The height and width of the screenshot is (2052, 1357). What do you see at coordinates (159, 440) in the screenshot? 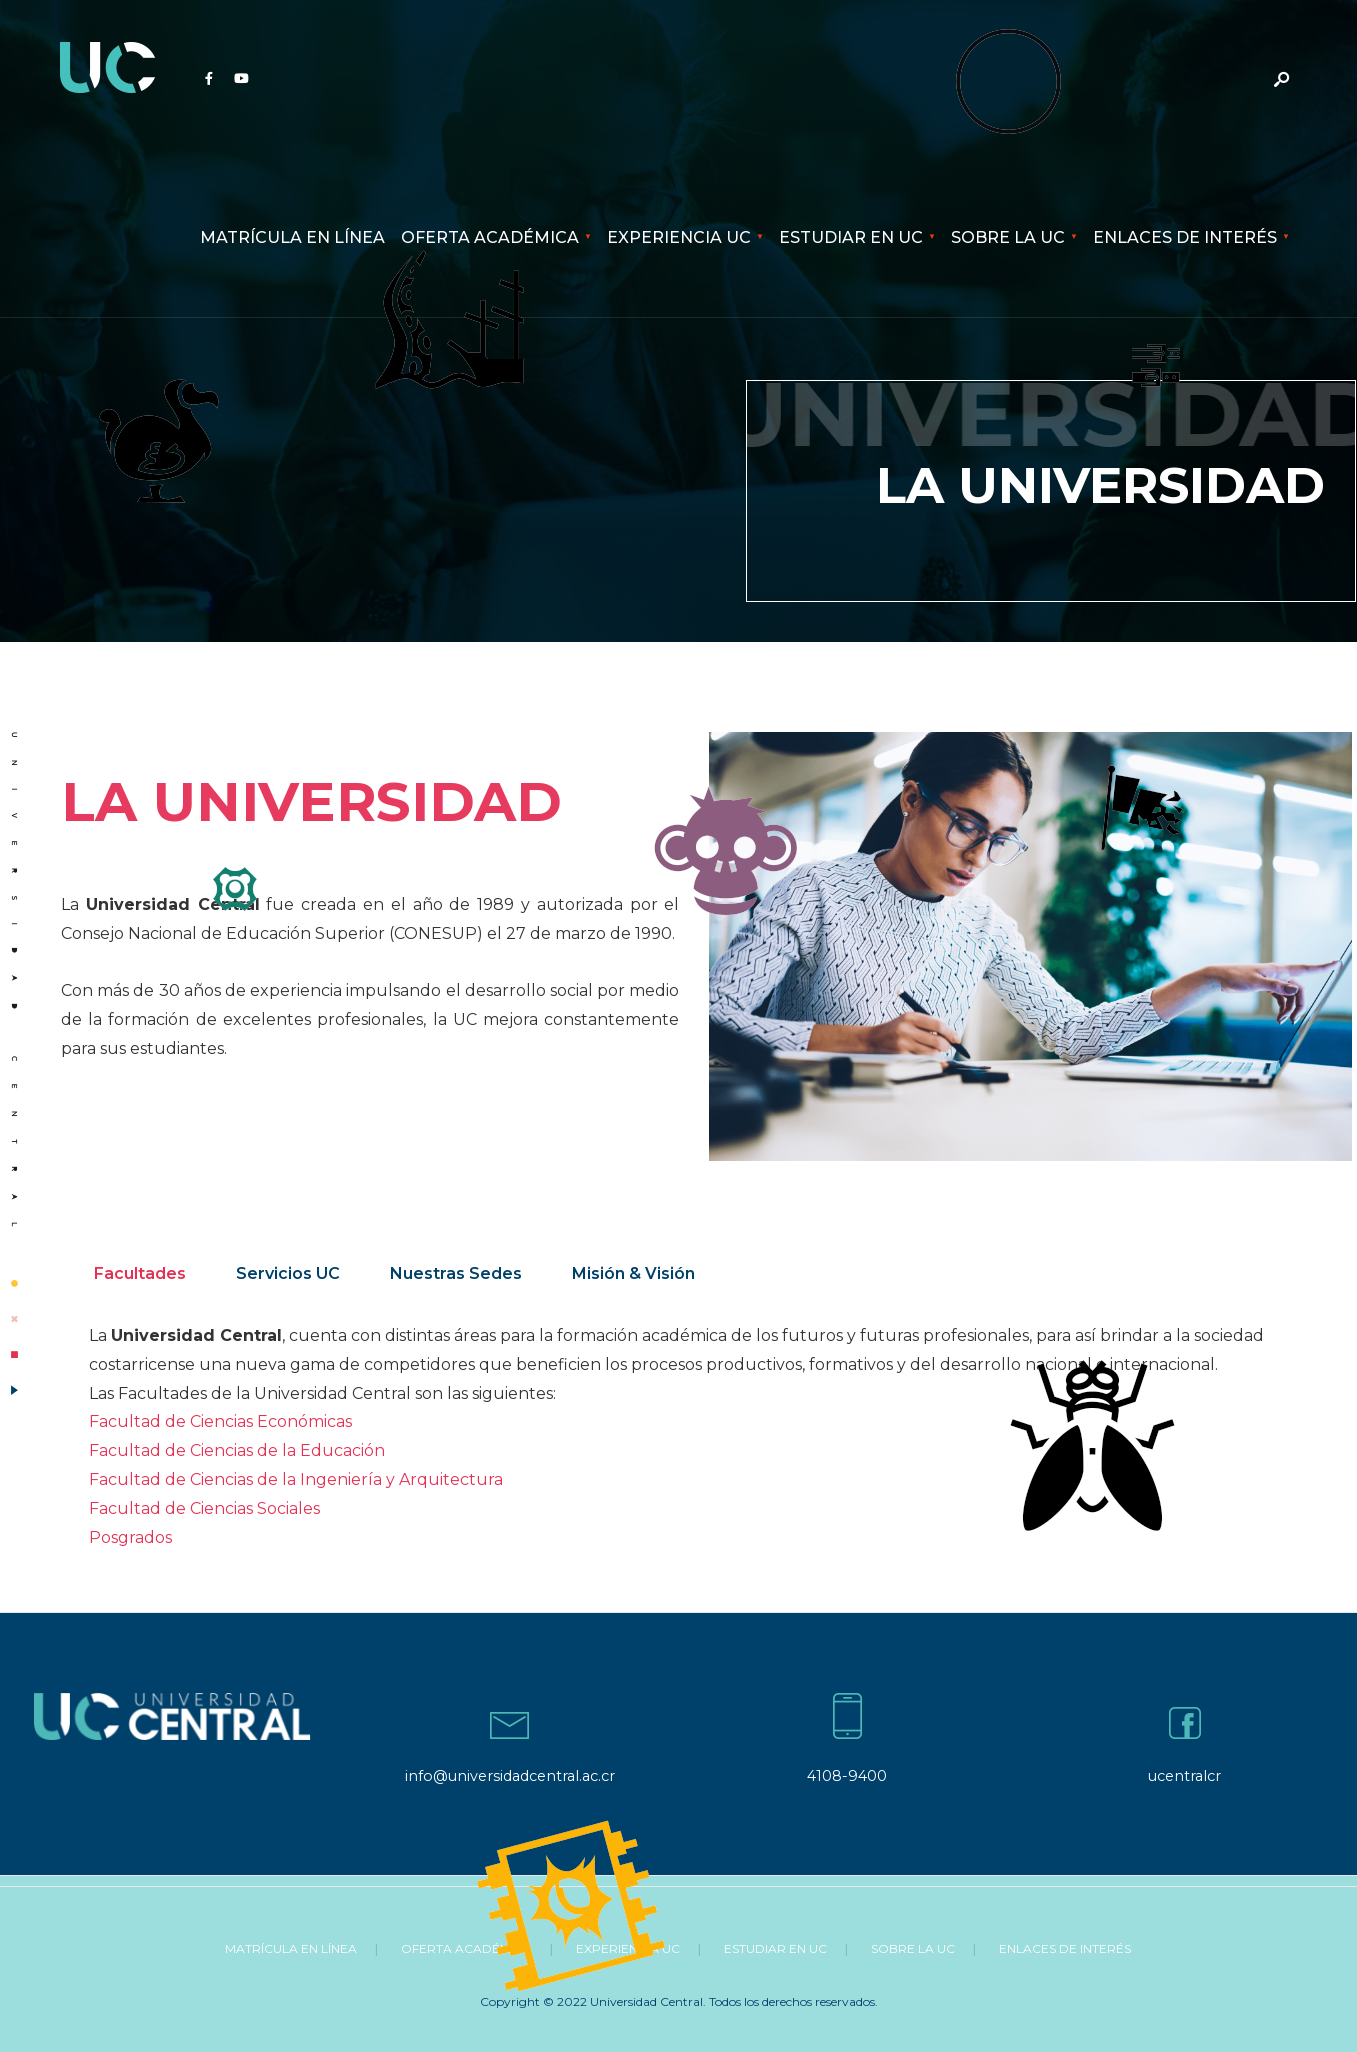
I see `dodo bird icon for extinct species or wildlife game` at bounding box center [159, 440].